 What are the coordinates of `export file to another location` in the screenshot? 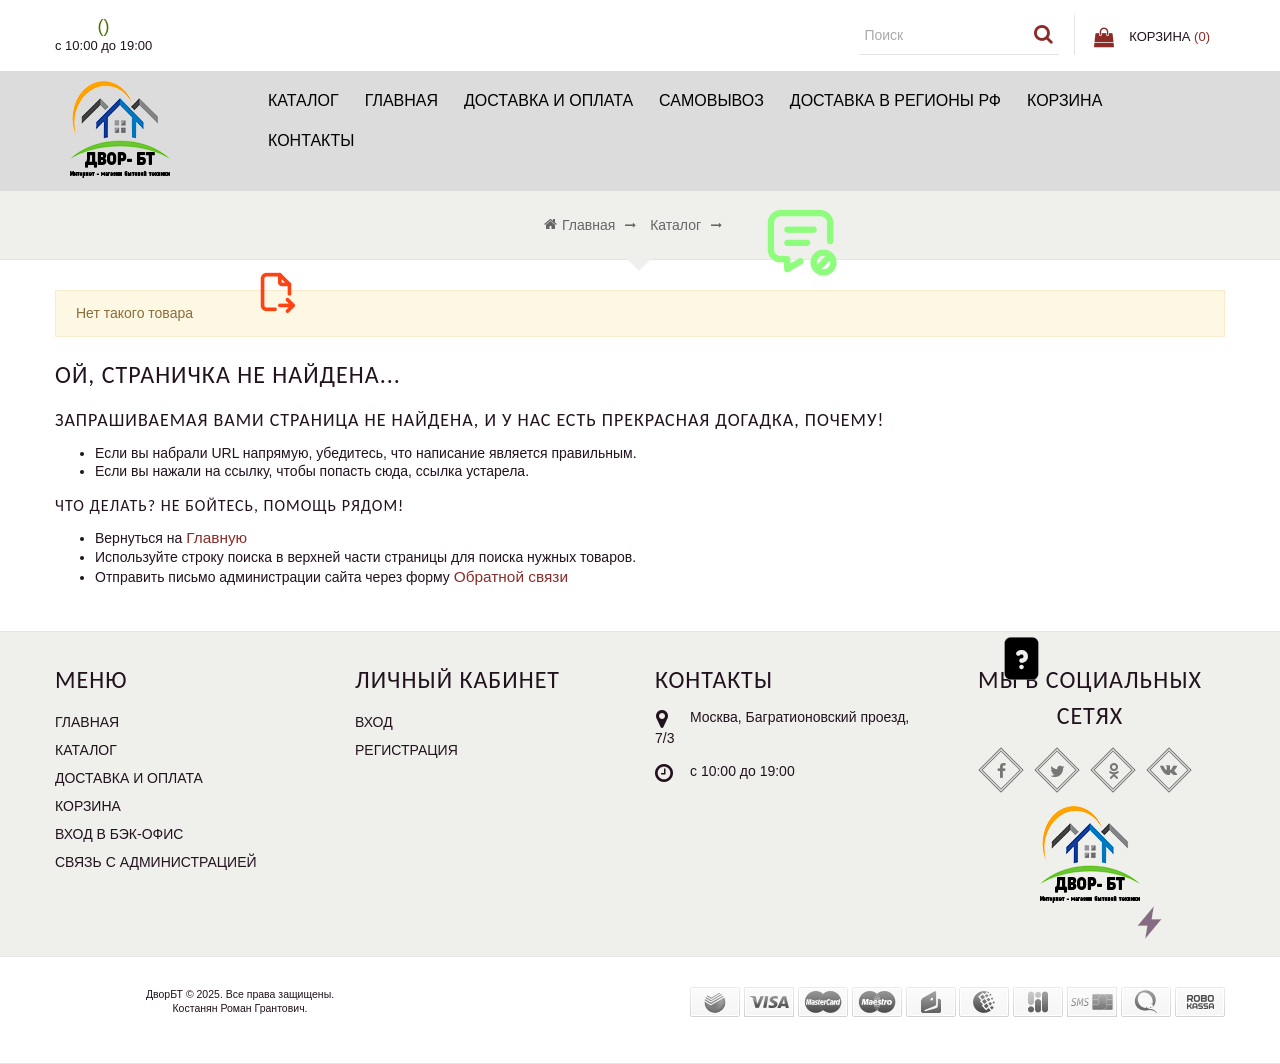 It's located at (276, 292).